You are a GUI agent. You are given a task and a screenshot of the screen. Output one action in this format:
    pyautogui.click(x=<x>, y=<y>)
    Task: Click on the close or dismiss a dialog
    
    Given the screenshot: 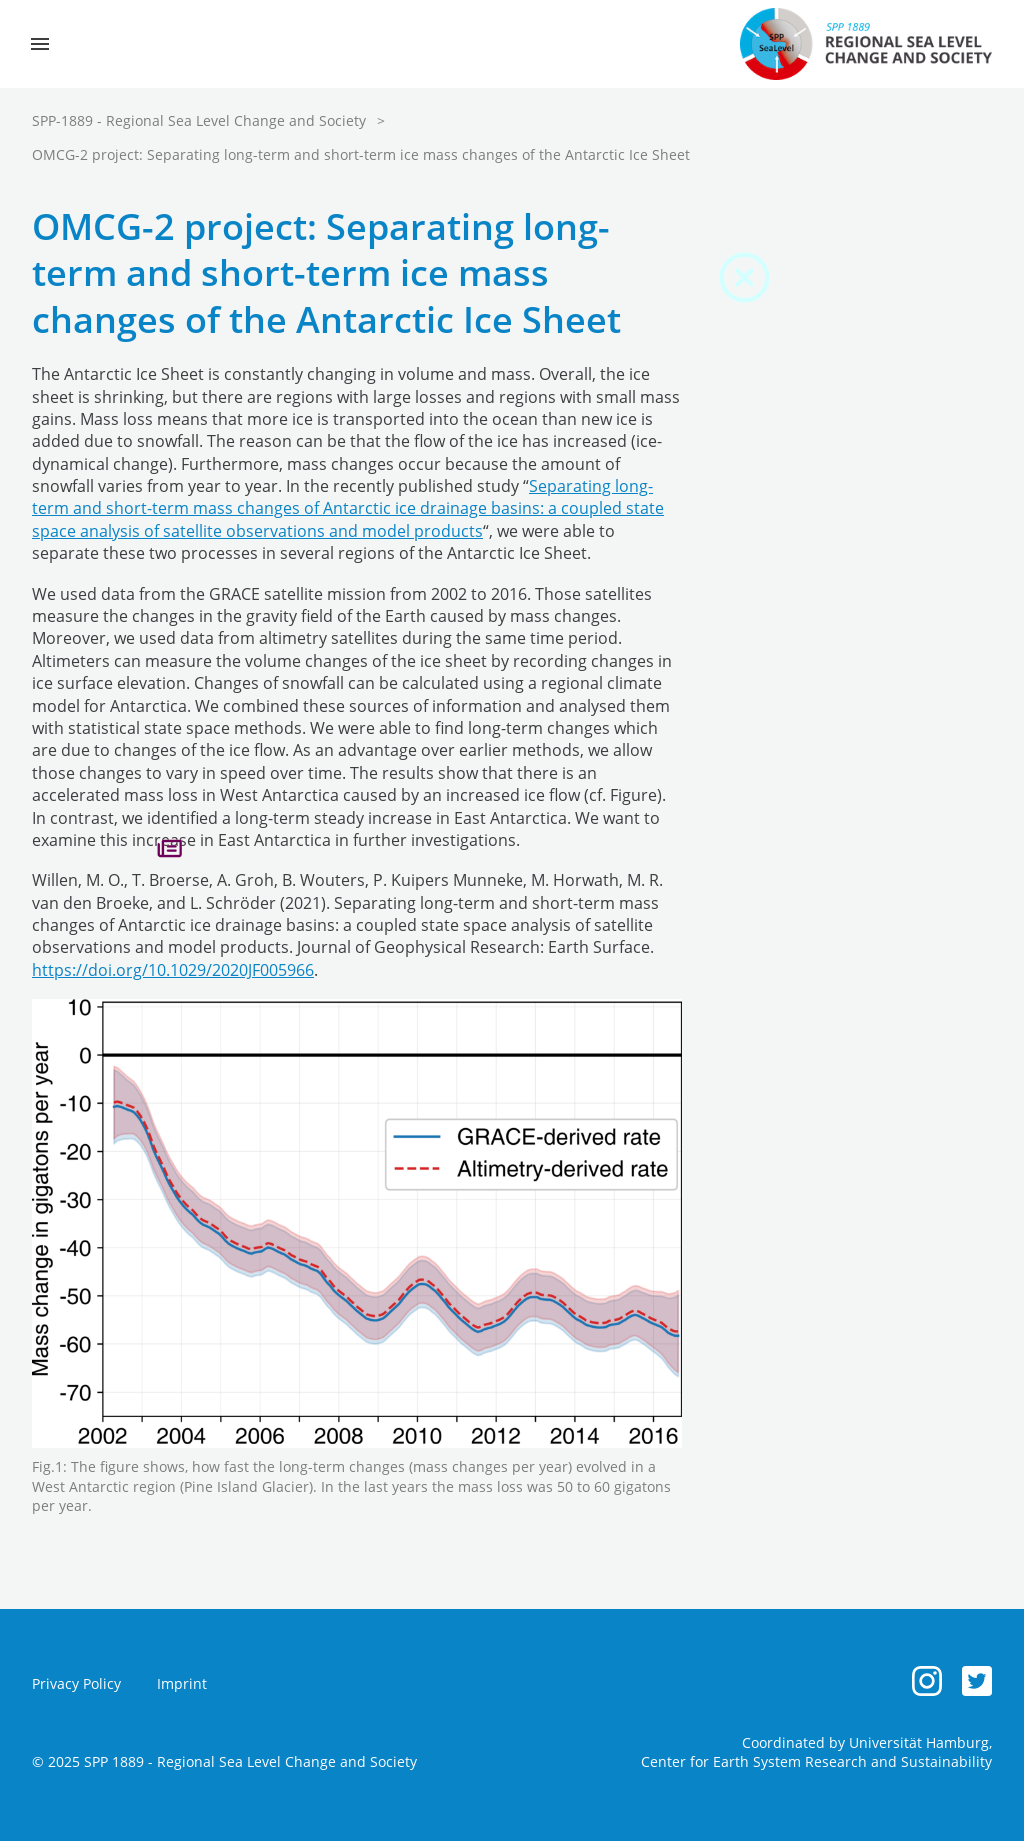 What is the action you would take?
    pyautogui.click(x=744, y=277)
    